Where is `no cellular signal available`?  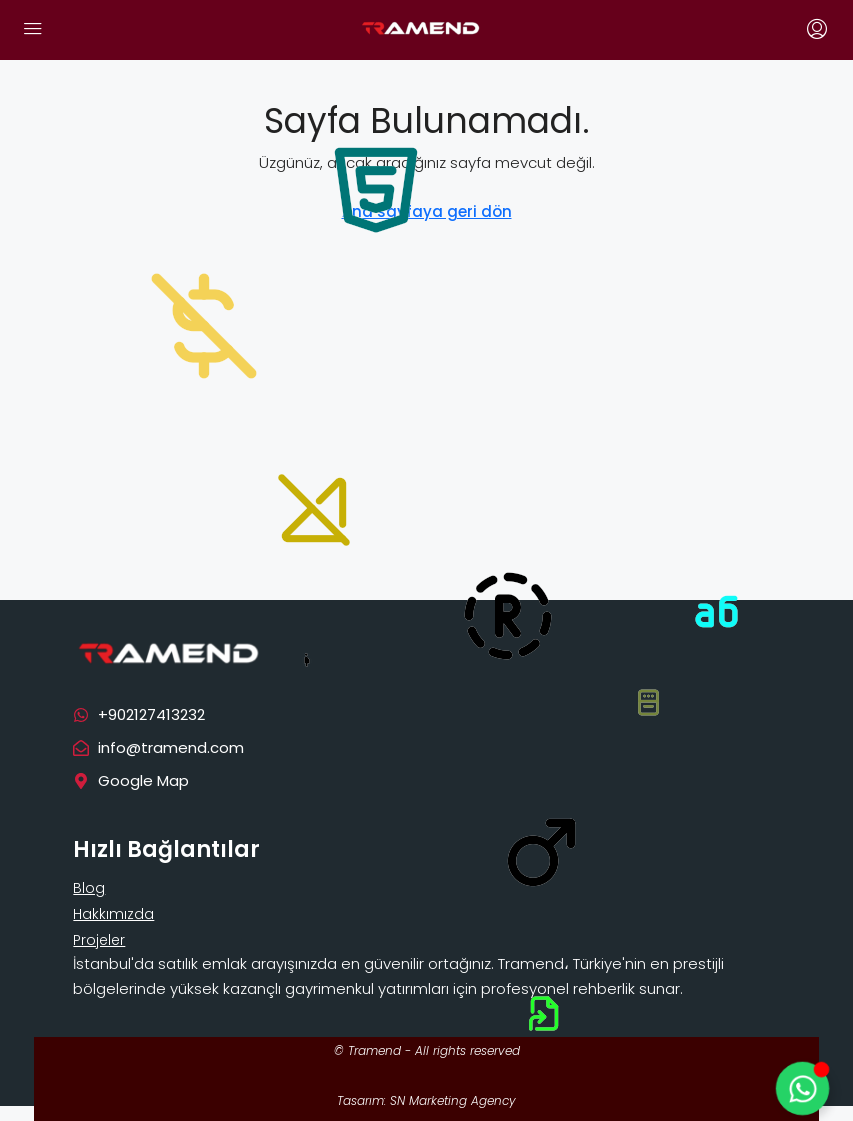
no cellular signal available is located at coordinates (314, 510).